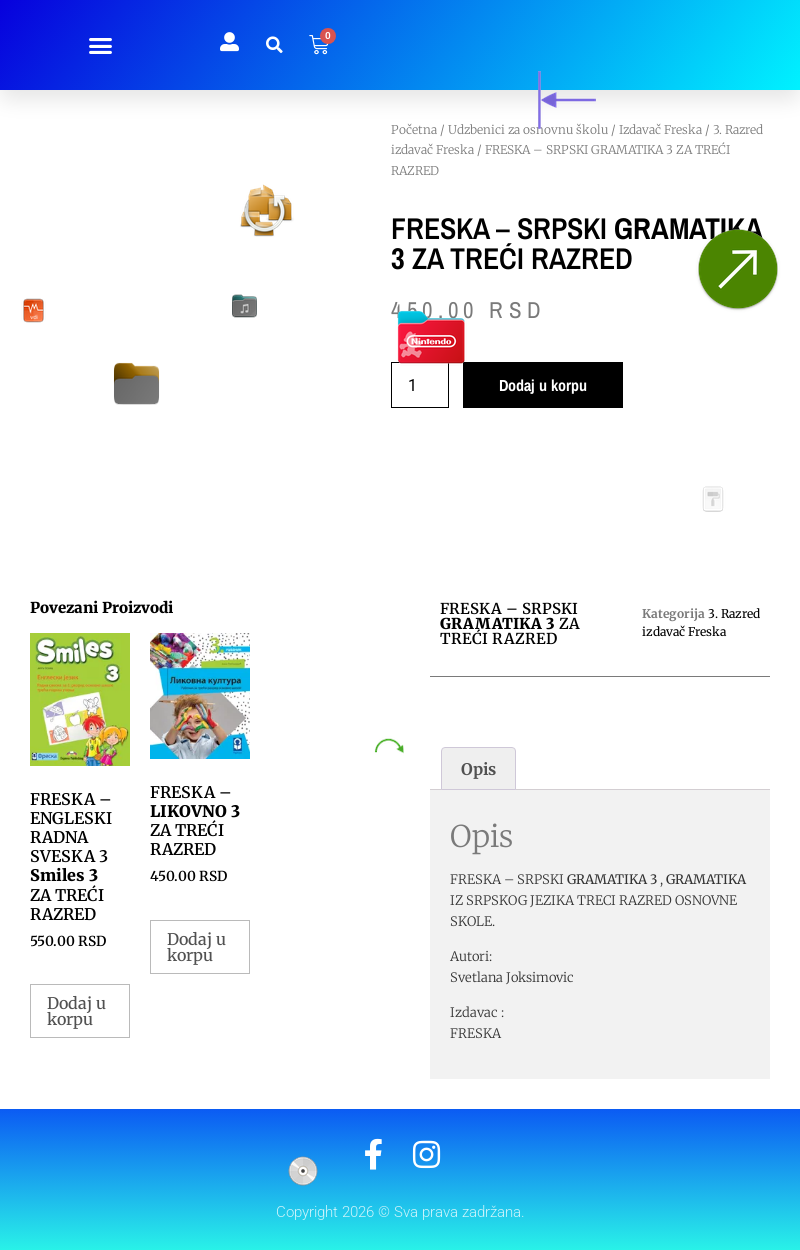  Describe the element at coordinates (244, 305) in the screenshot. I see `open your music folder` at that location.